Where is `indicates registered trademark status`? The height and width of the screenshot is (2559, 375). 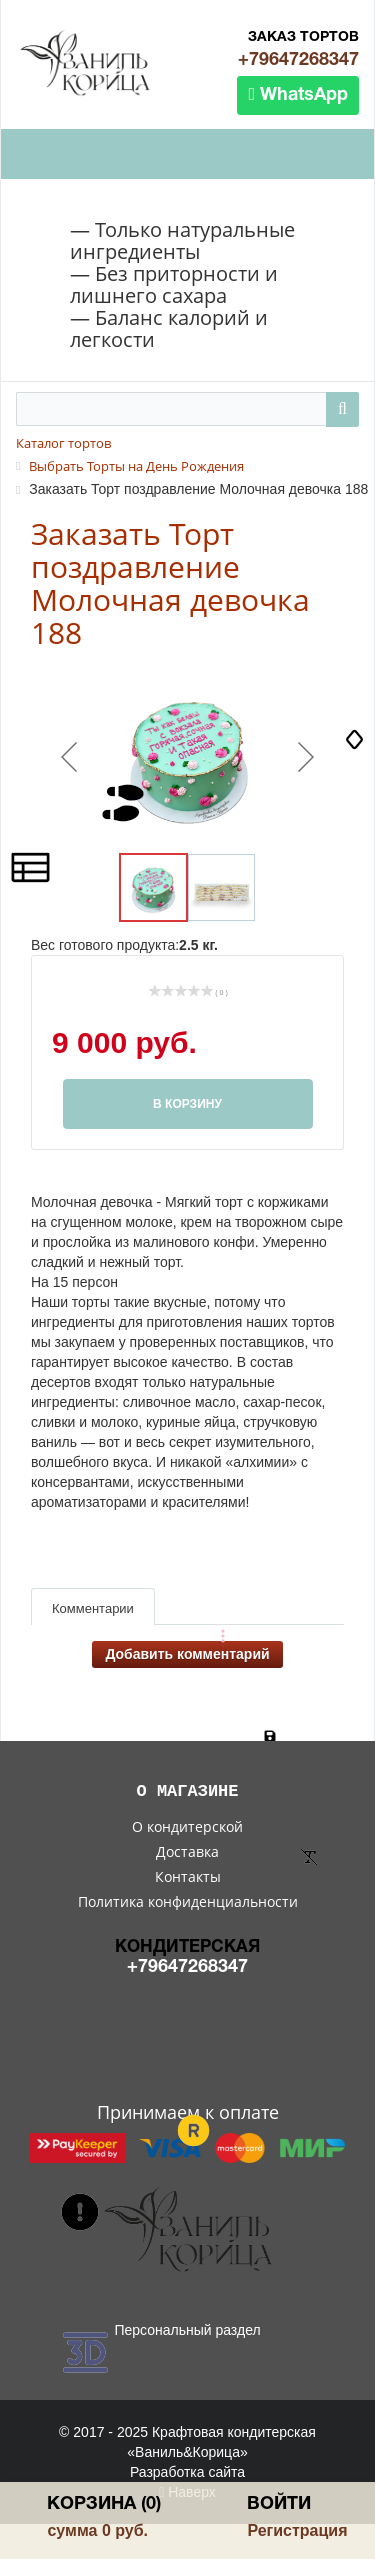 indicates registered trademark status is located at coordinates (193, 2130).